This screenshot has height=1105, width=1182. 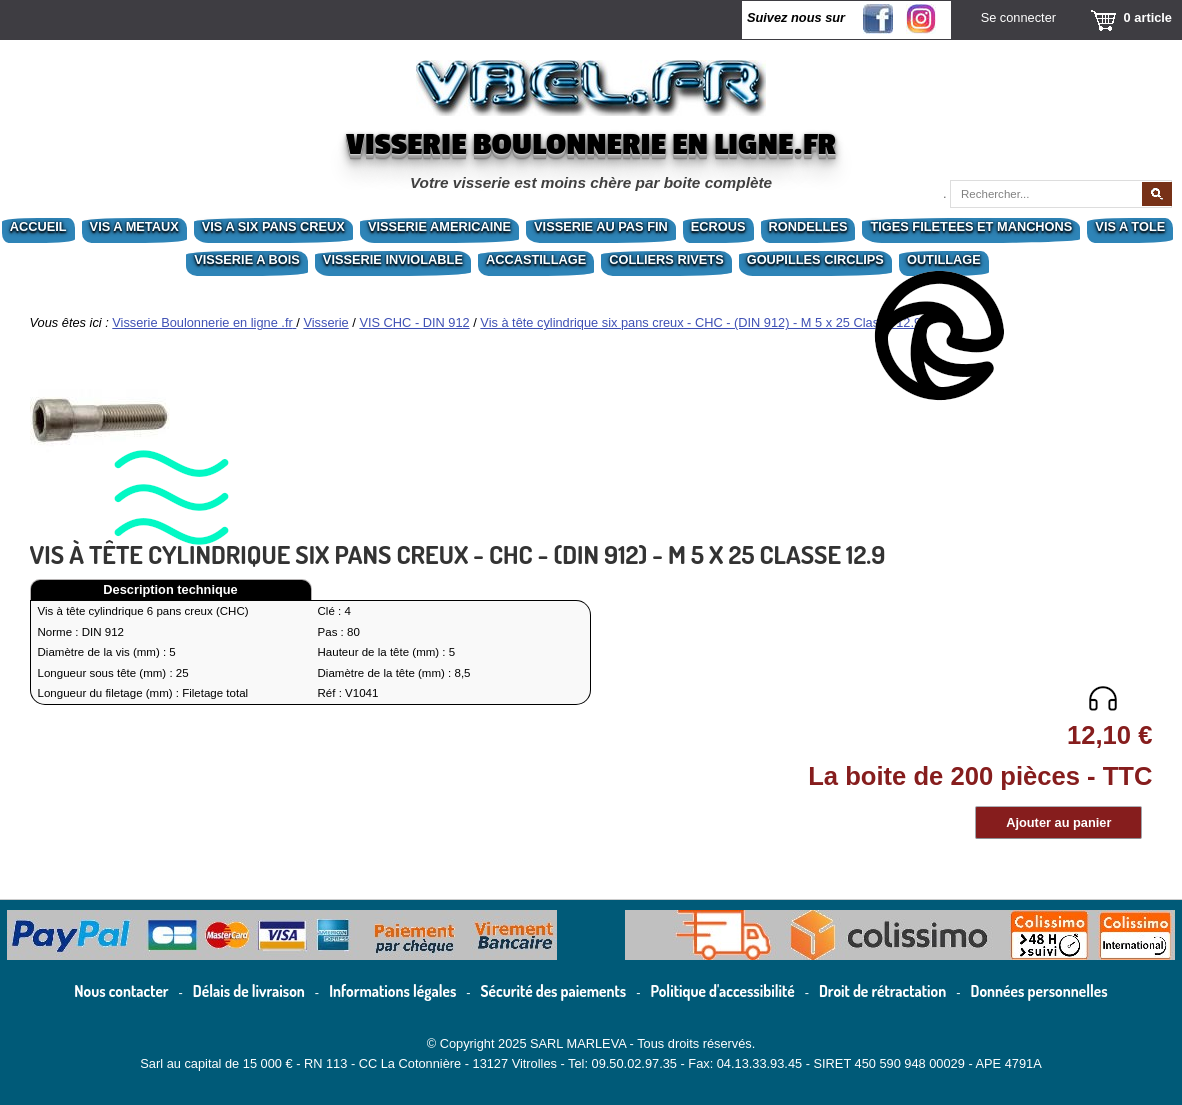 What do you see at coordinates (171, 497) in the screenshot?
I see `indicates water or aquatic features` at bounding box center [171, 497].